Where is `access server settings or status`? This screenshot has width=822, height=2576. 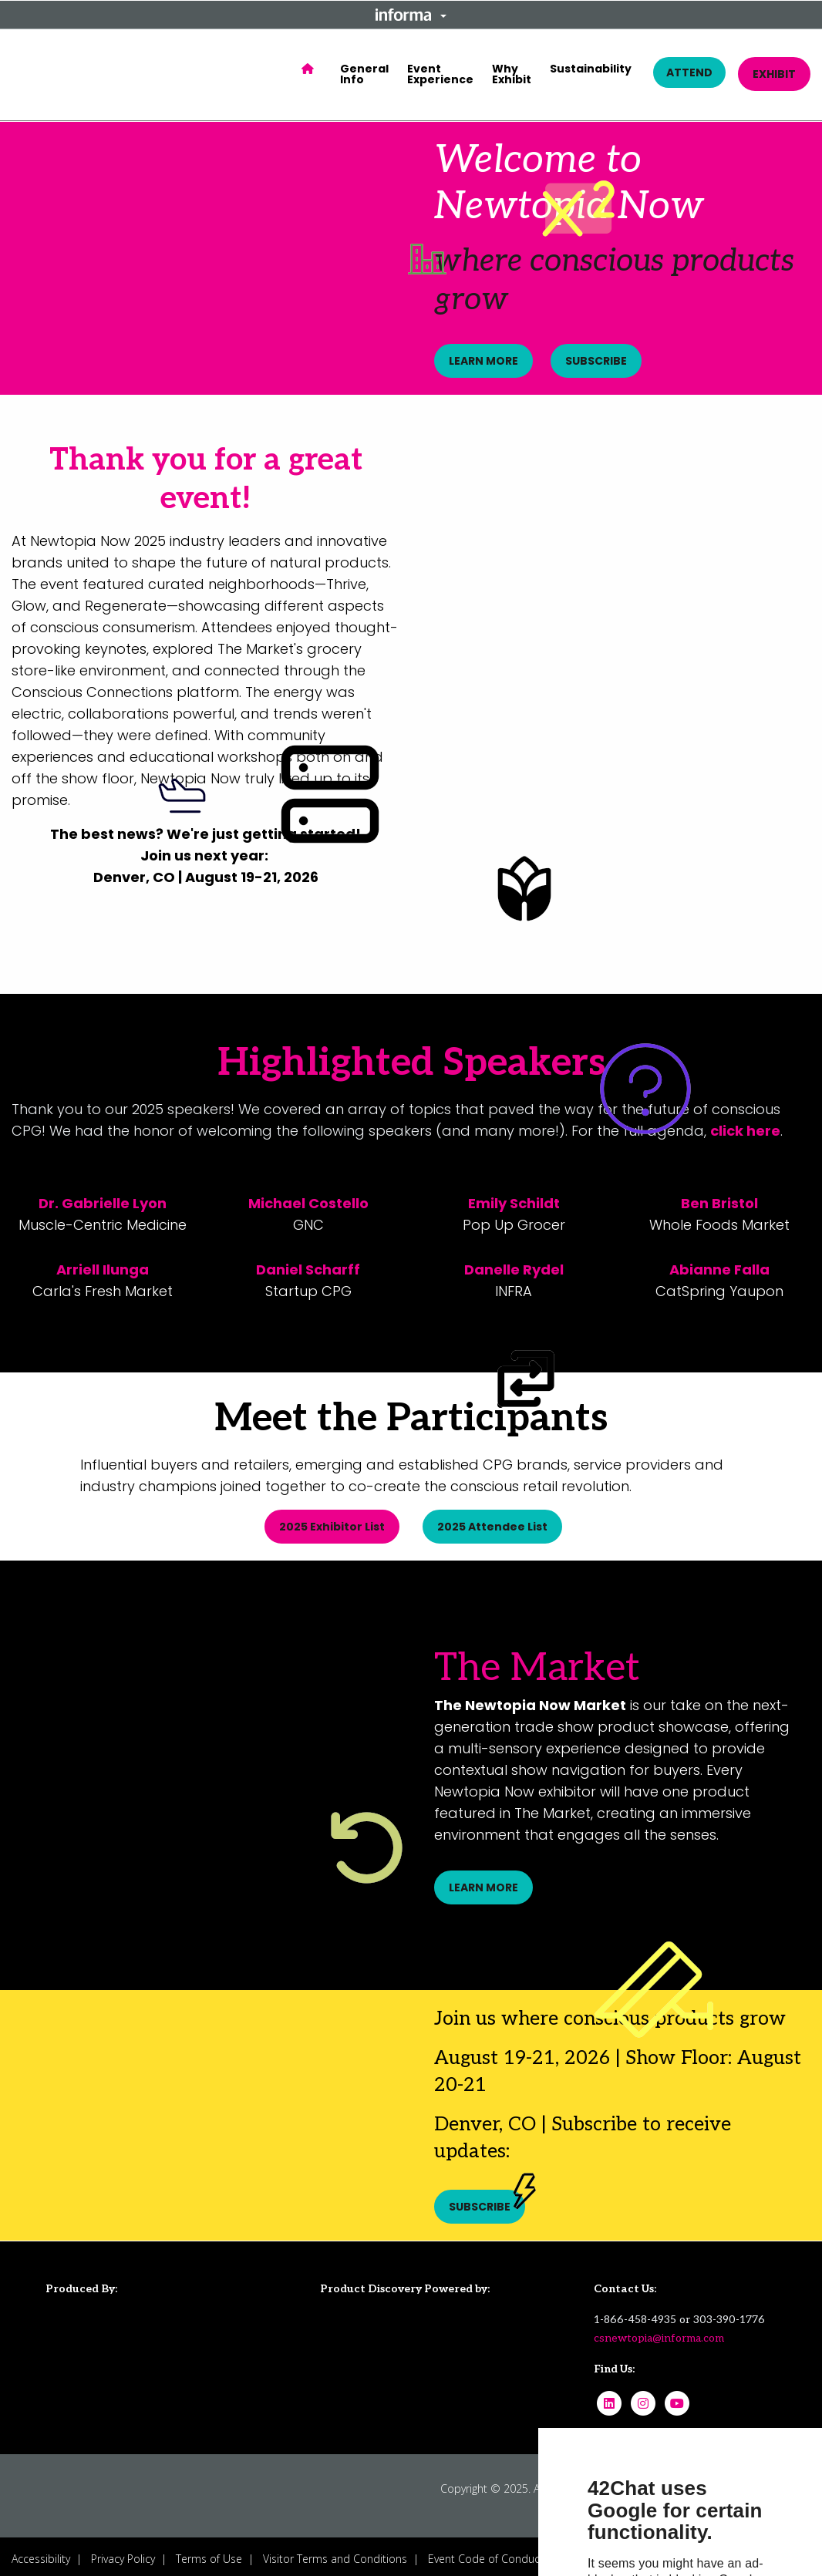
access server settings or status is located at coordinates (330, 794).